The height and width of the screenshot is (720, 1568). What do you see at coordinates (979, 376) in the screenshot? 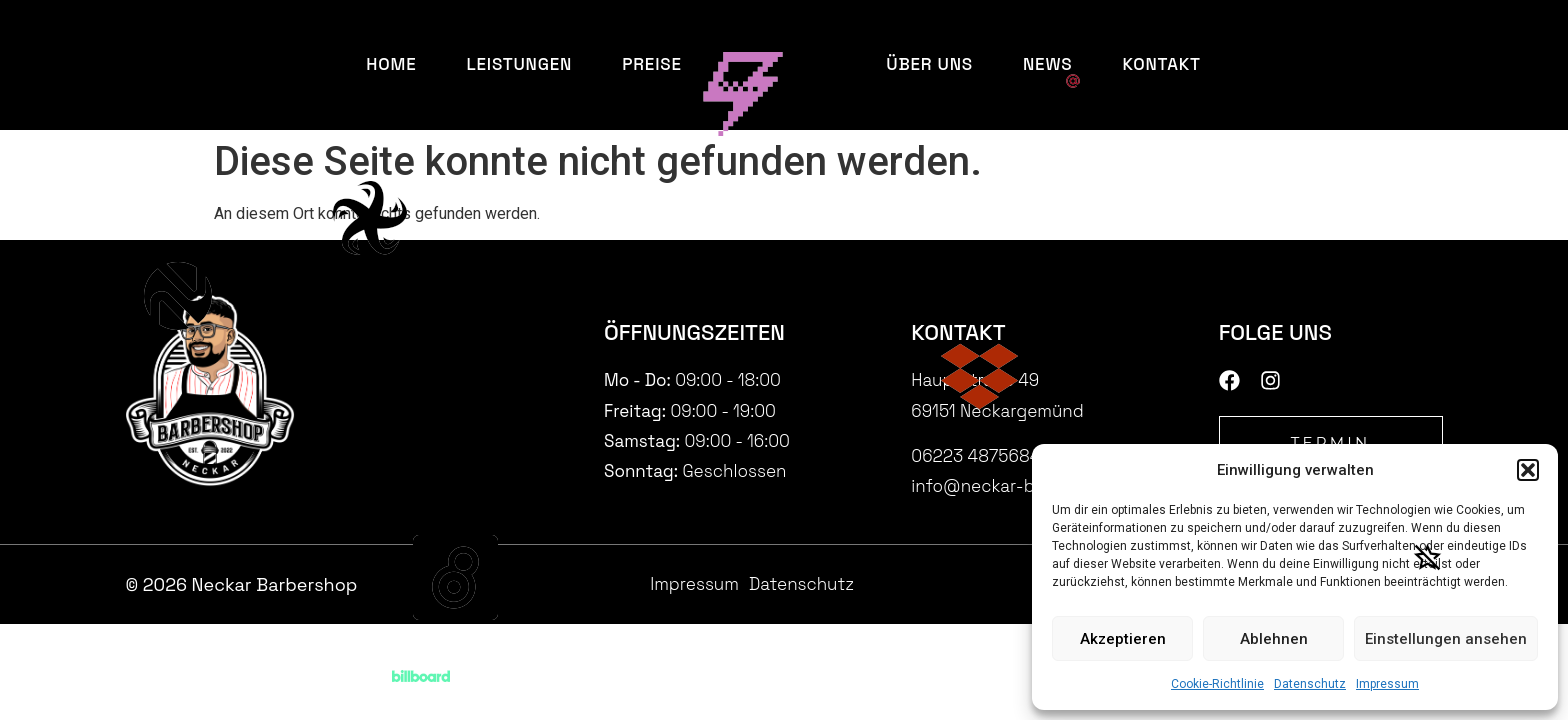
I see `open Dropbox cloud storage` at bounding box center [979, 376].